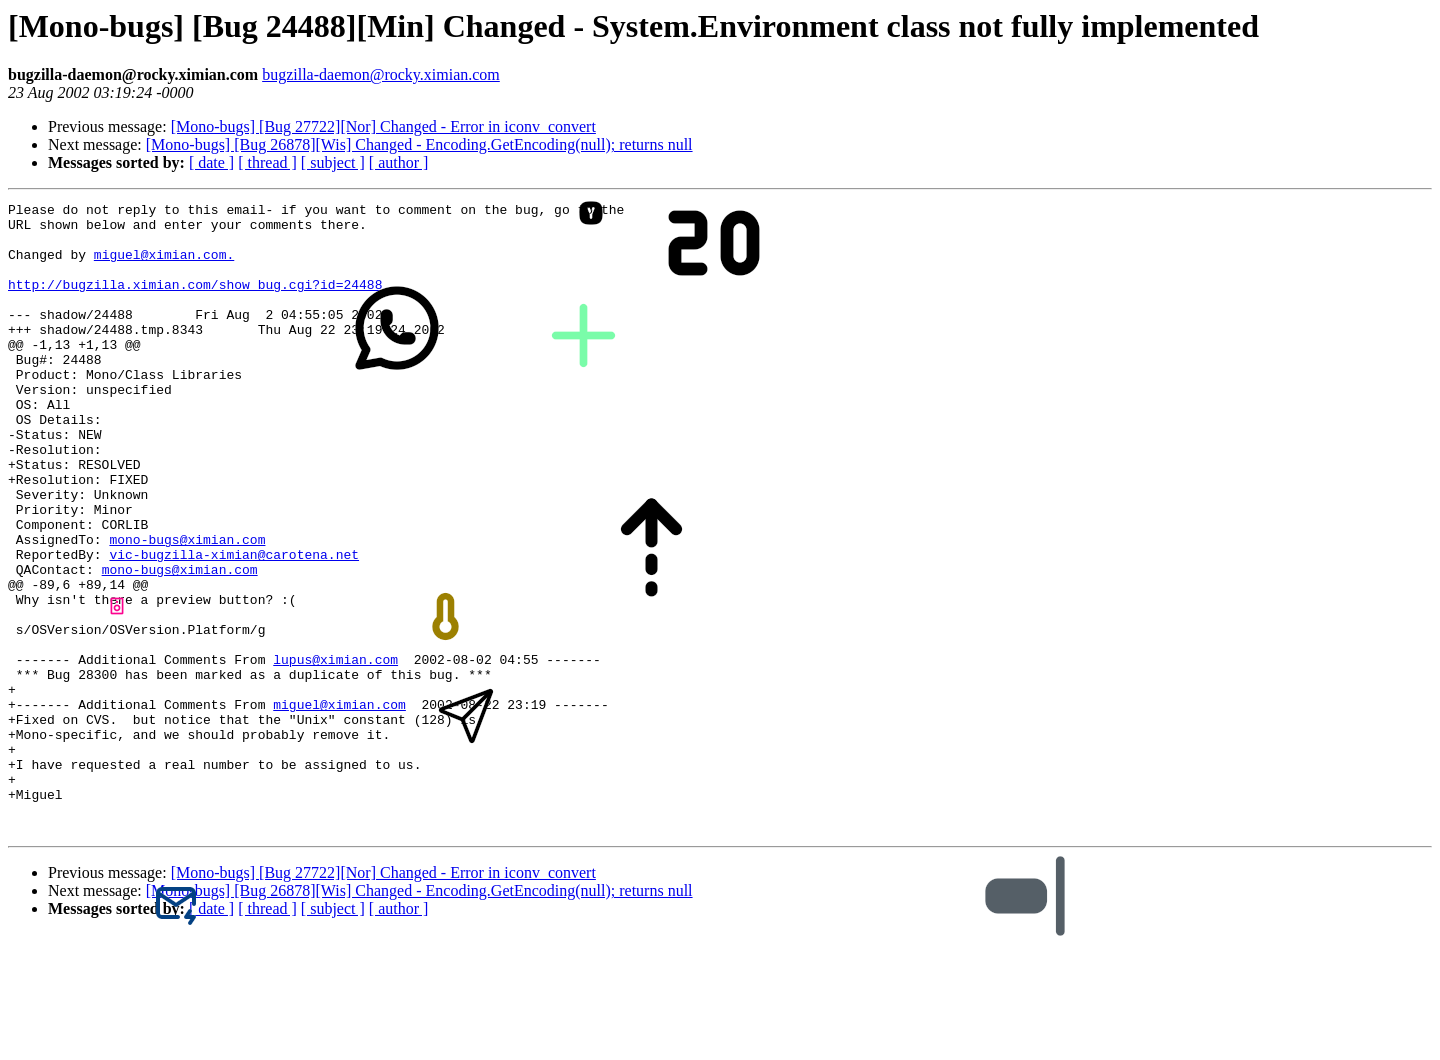 This screenshot has width=1440, height=1060. Describe the element at coordinates (1025, 896) in the screenshot. I see `align selected element to the right` at that location.